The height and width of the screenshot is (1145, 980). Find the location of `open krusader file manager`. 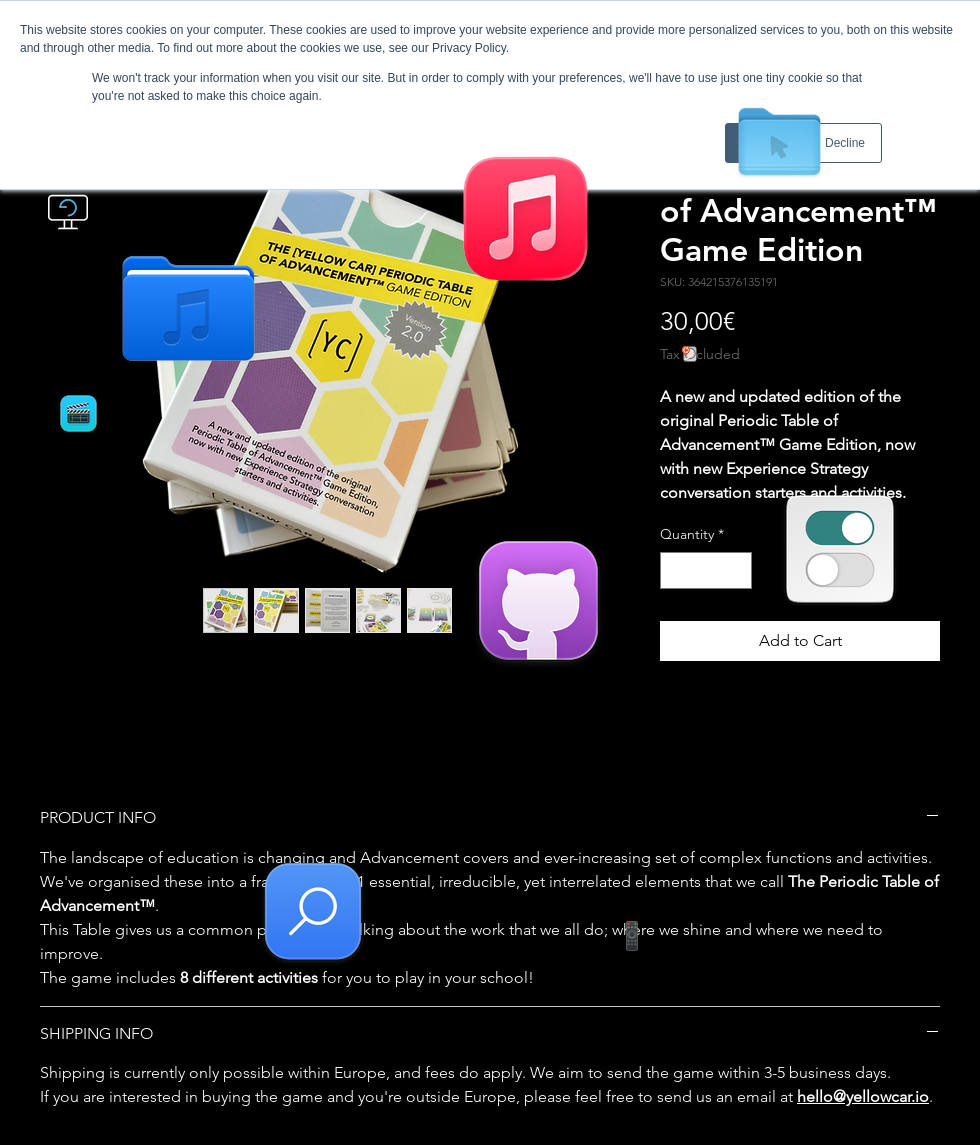

open krusader file manager is located at coordinates (779, 141).